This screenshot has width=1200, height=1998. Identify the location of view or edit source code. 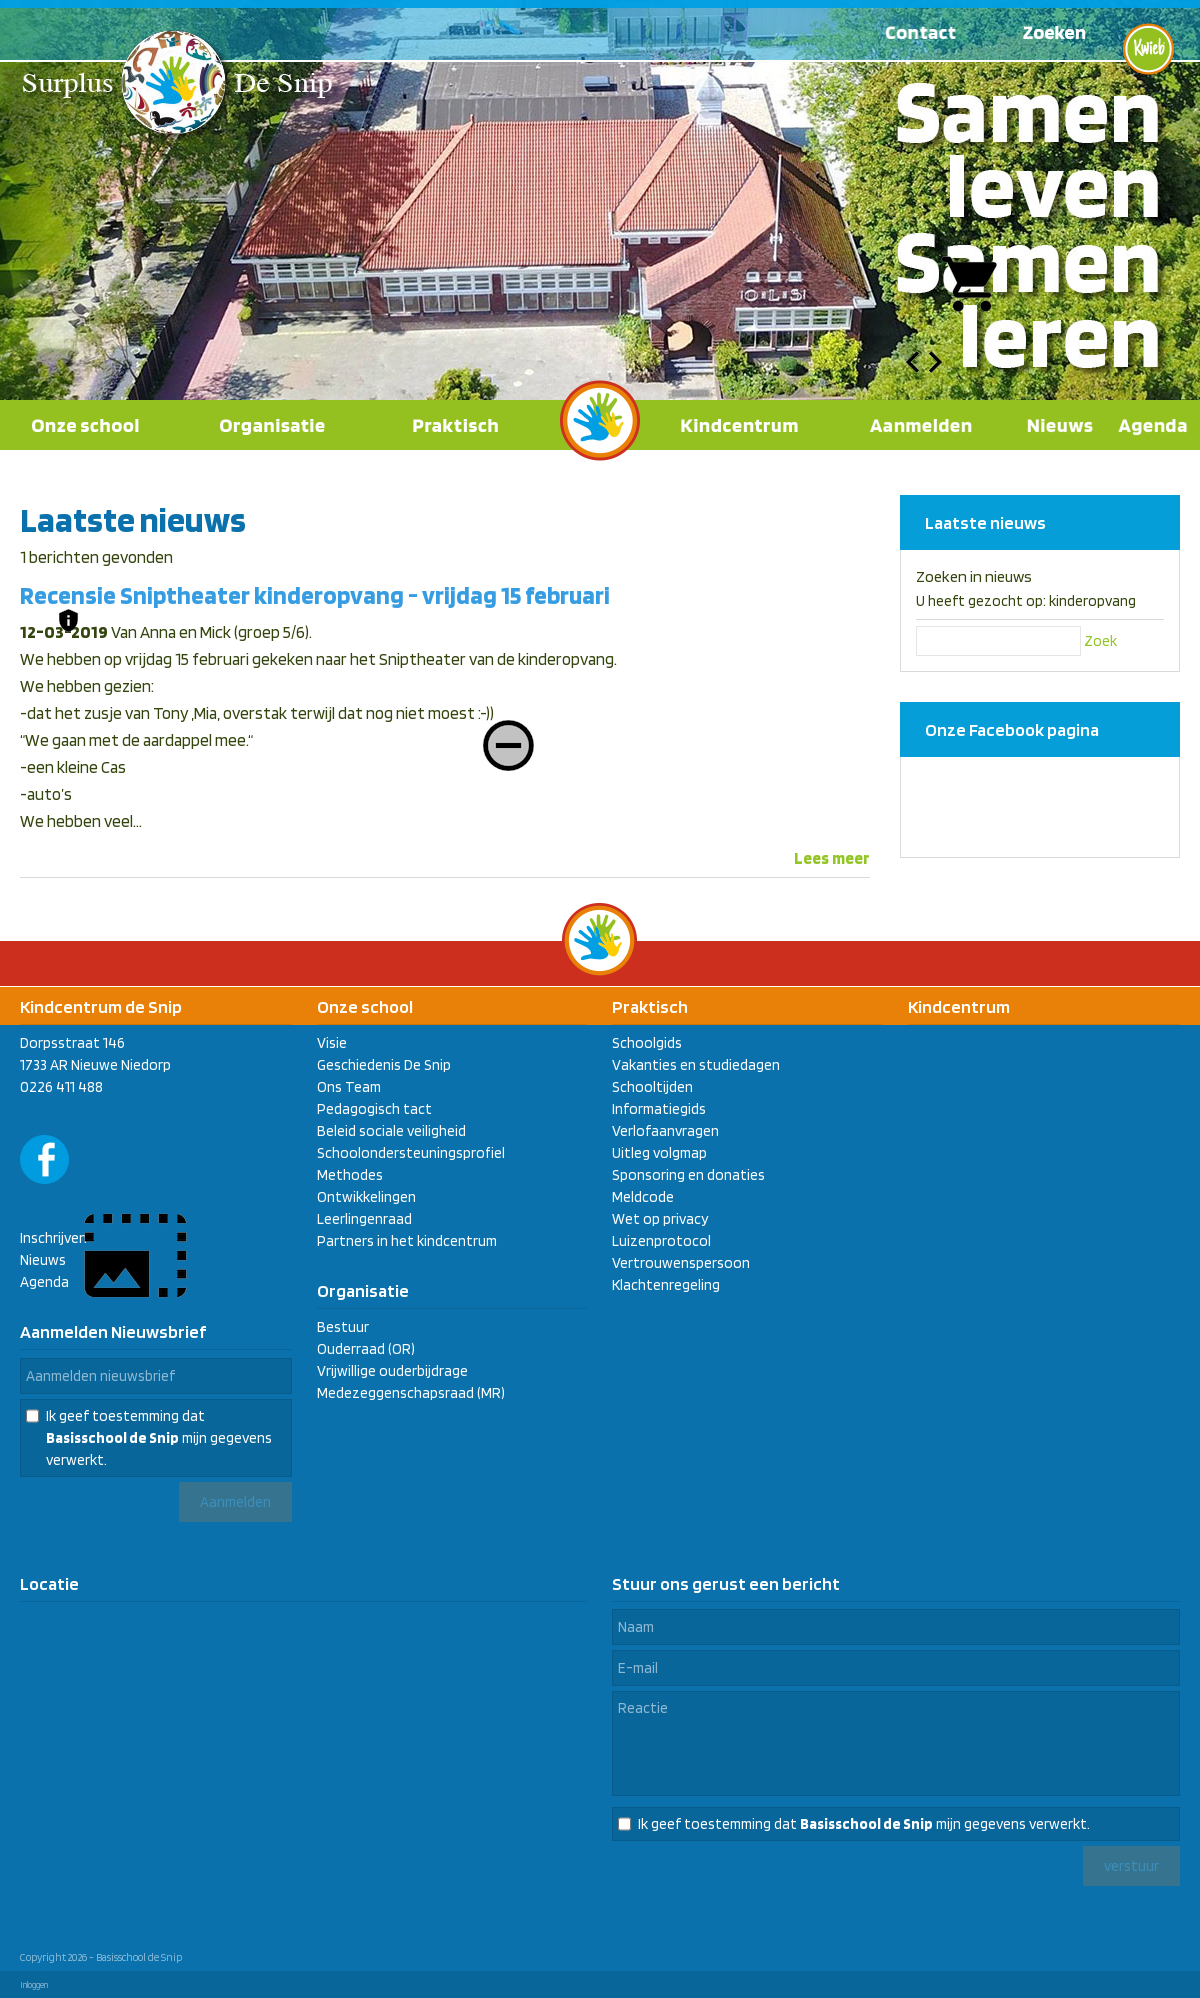
(924, 362).